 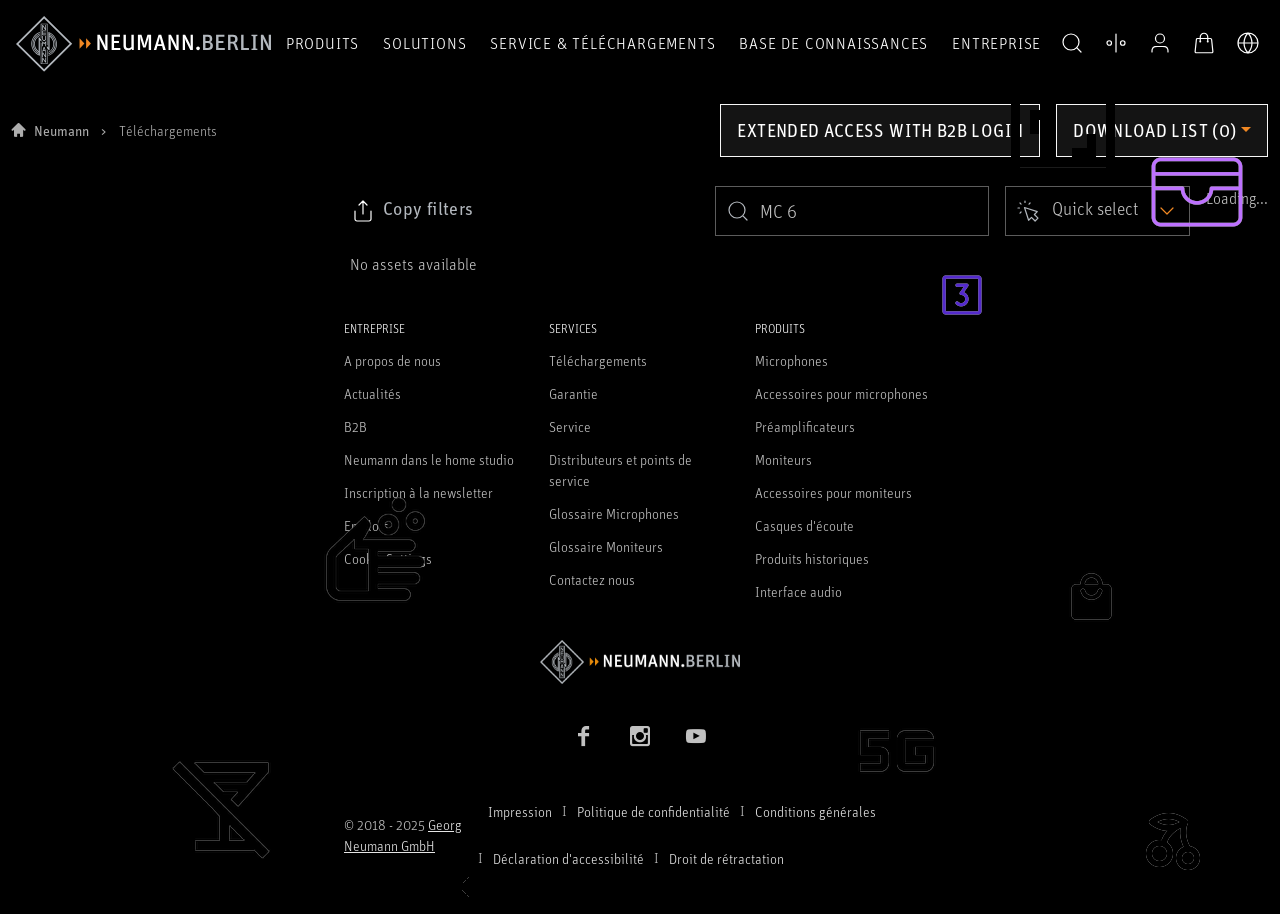 I want to click on adjust aspect ratio settings, so click(x=1063, y=134).